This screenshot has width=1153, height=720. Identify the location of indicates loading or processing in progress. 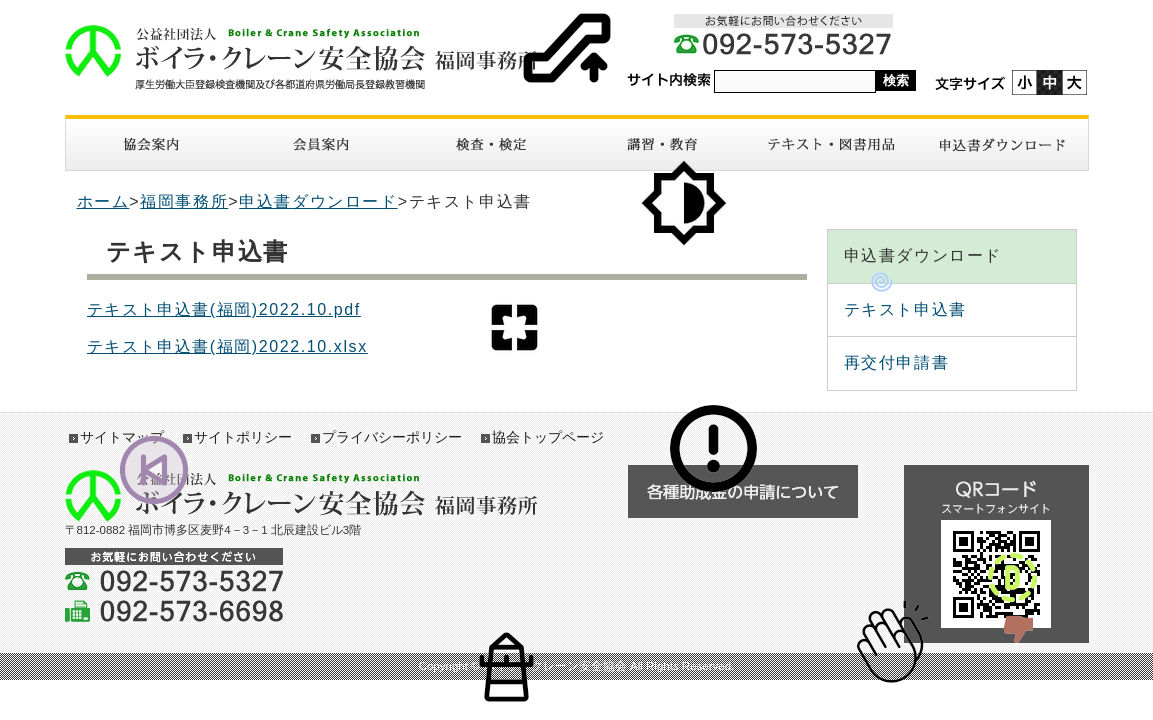
(882, 282).